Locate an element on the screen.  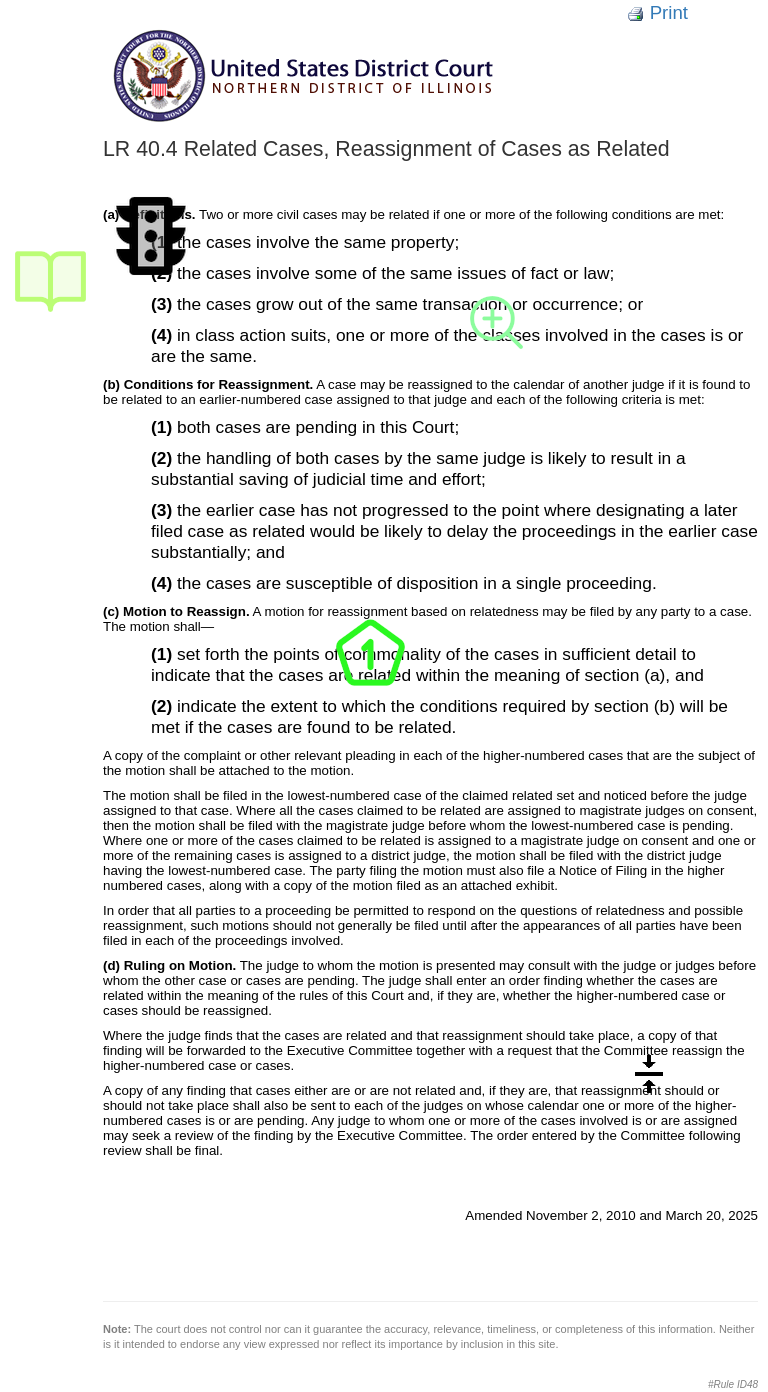
open reading mode or e-book viewer is located at coordinates (50, 276).